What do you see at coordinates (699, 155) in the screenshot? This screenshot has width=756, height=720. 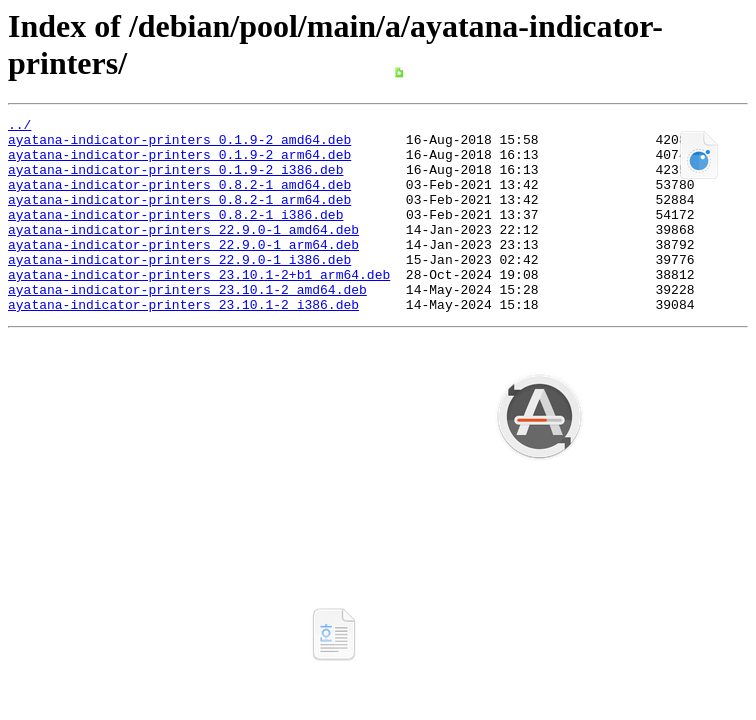 I see `lua script file` at bounding box center [699, 155].